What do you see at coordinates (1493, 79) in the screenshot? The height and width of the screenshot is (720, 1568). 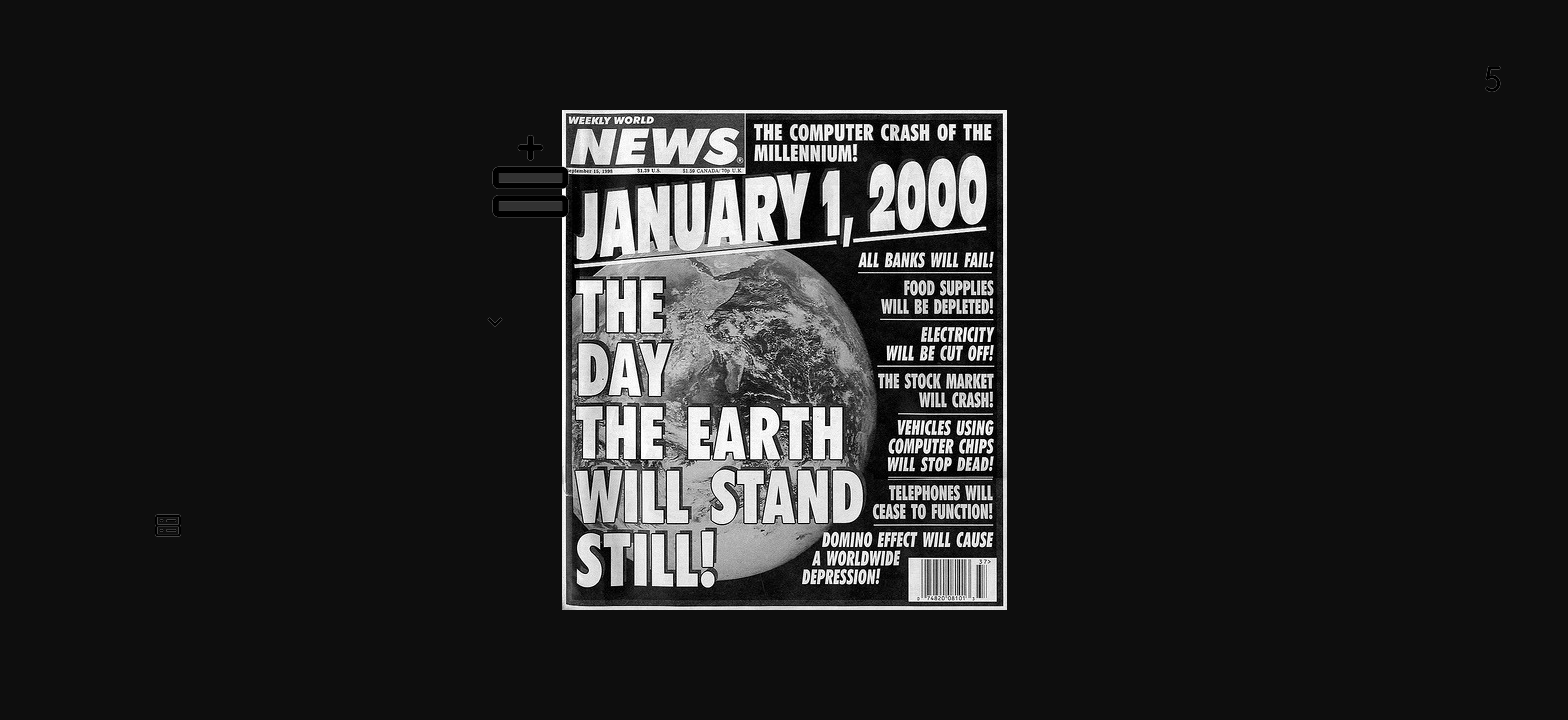 I see `indicates the number five in a list or sequence` at bounding box center [1493, 79].